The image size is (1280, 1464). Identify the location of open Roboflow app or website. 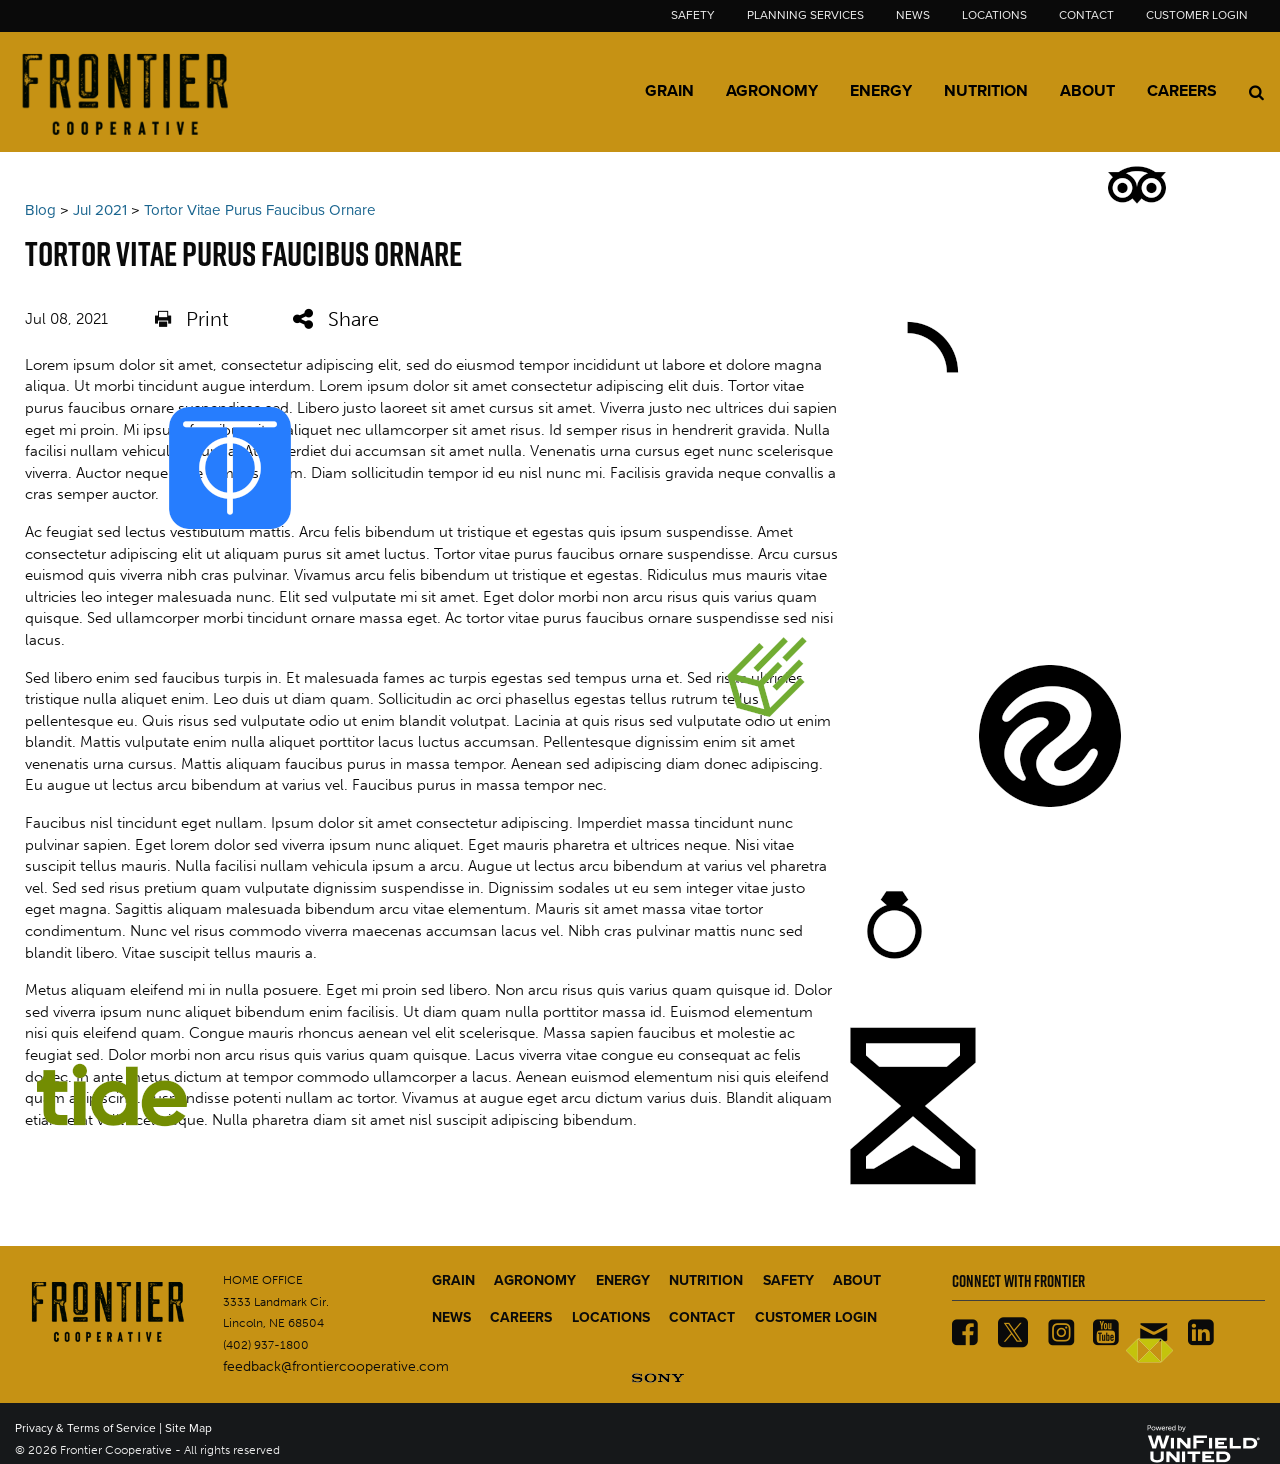
(1050, 736).